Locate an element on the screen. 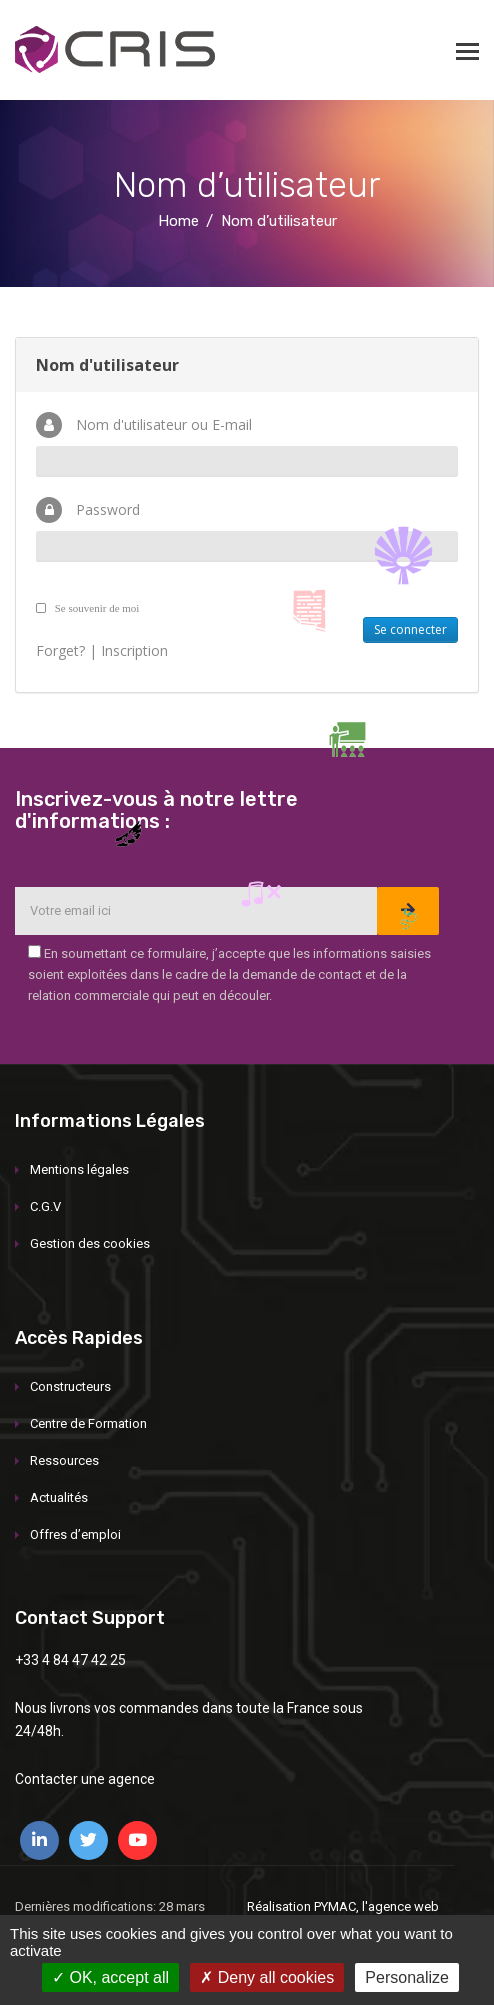 The height and width of the screenshot is (2005, 494). earthworm creature in a game context is located at coordinates (408, 919).